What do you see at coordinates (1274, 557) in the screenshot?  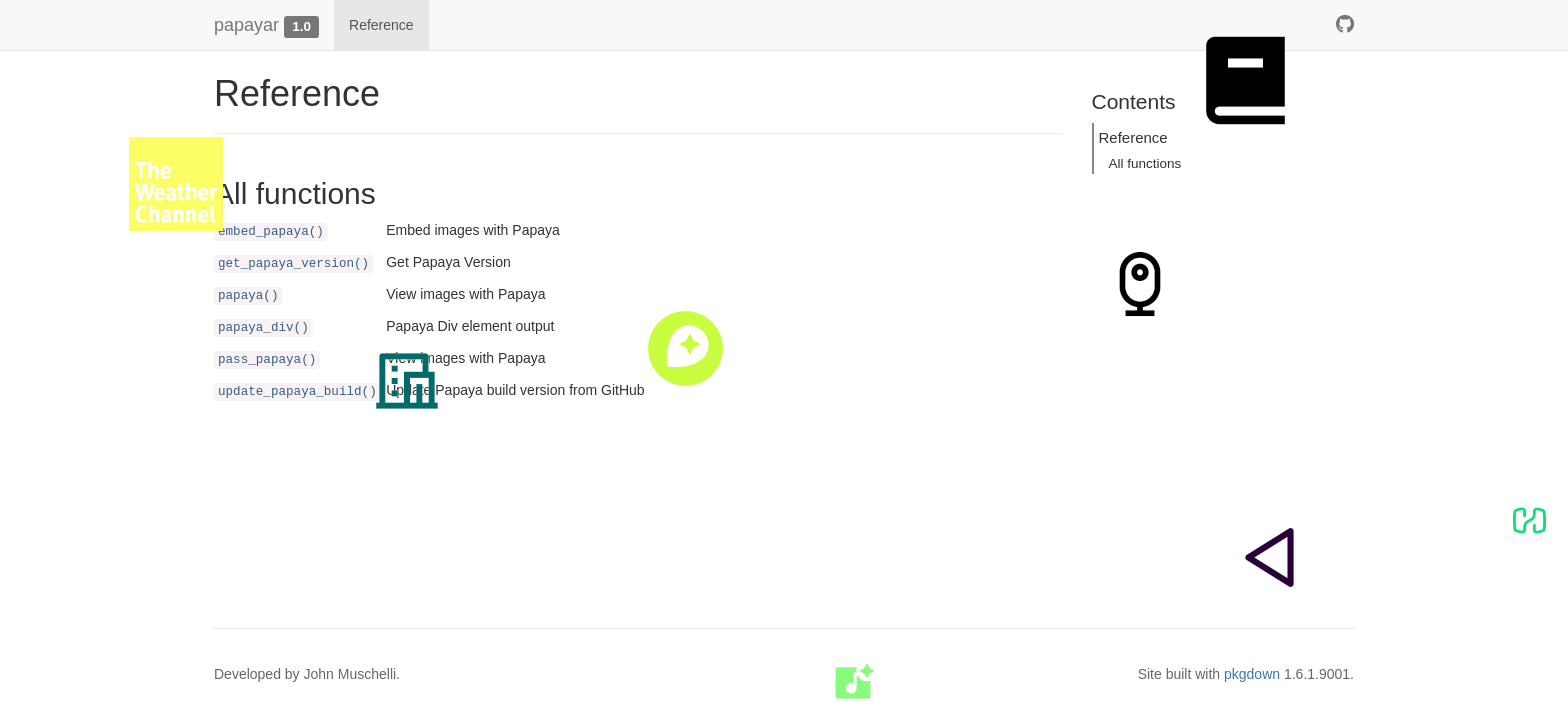 I see `play media in reverse` at bounding box center [1274, 557].